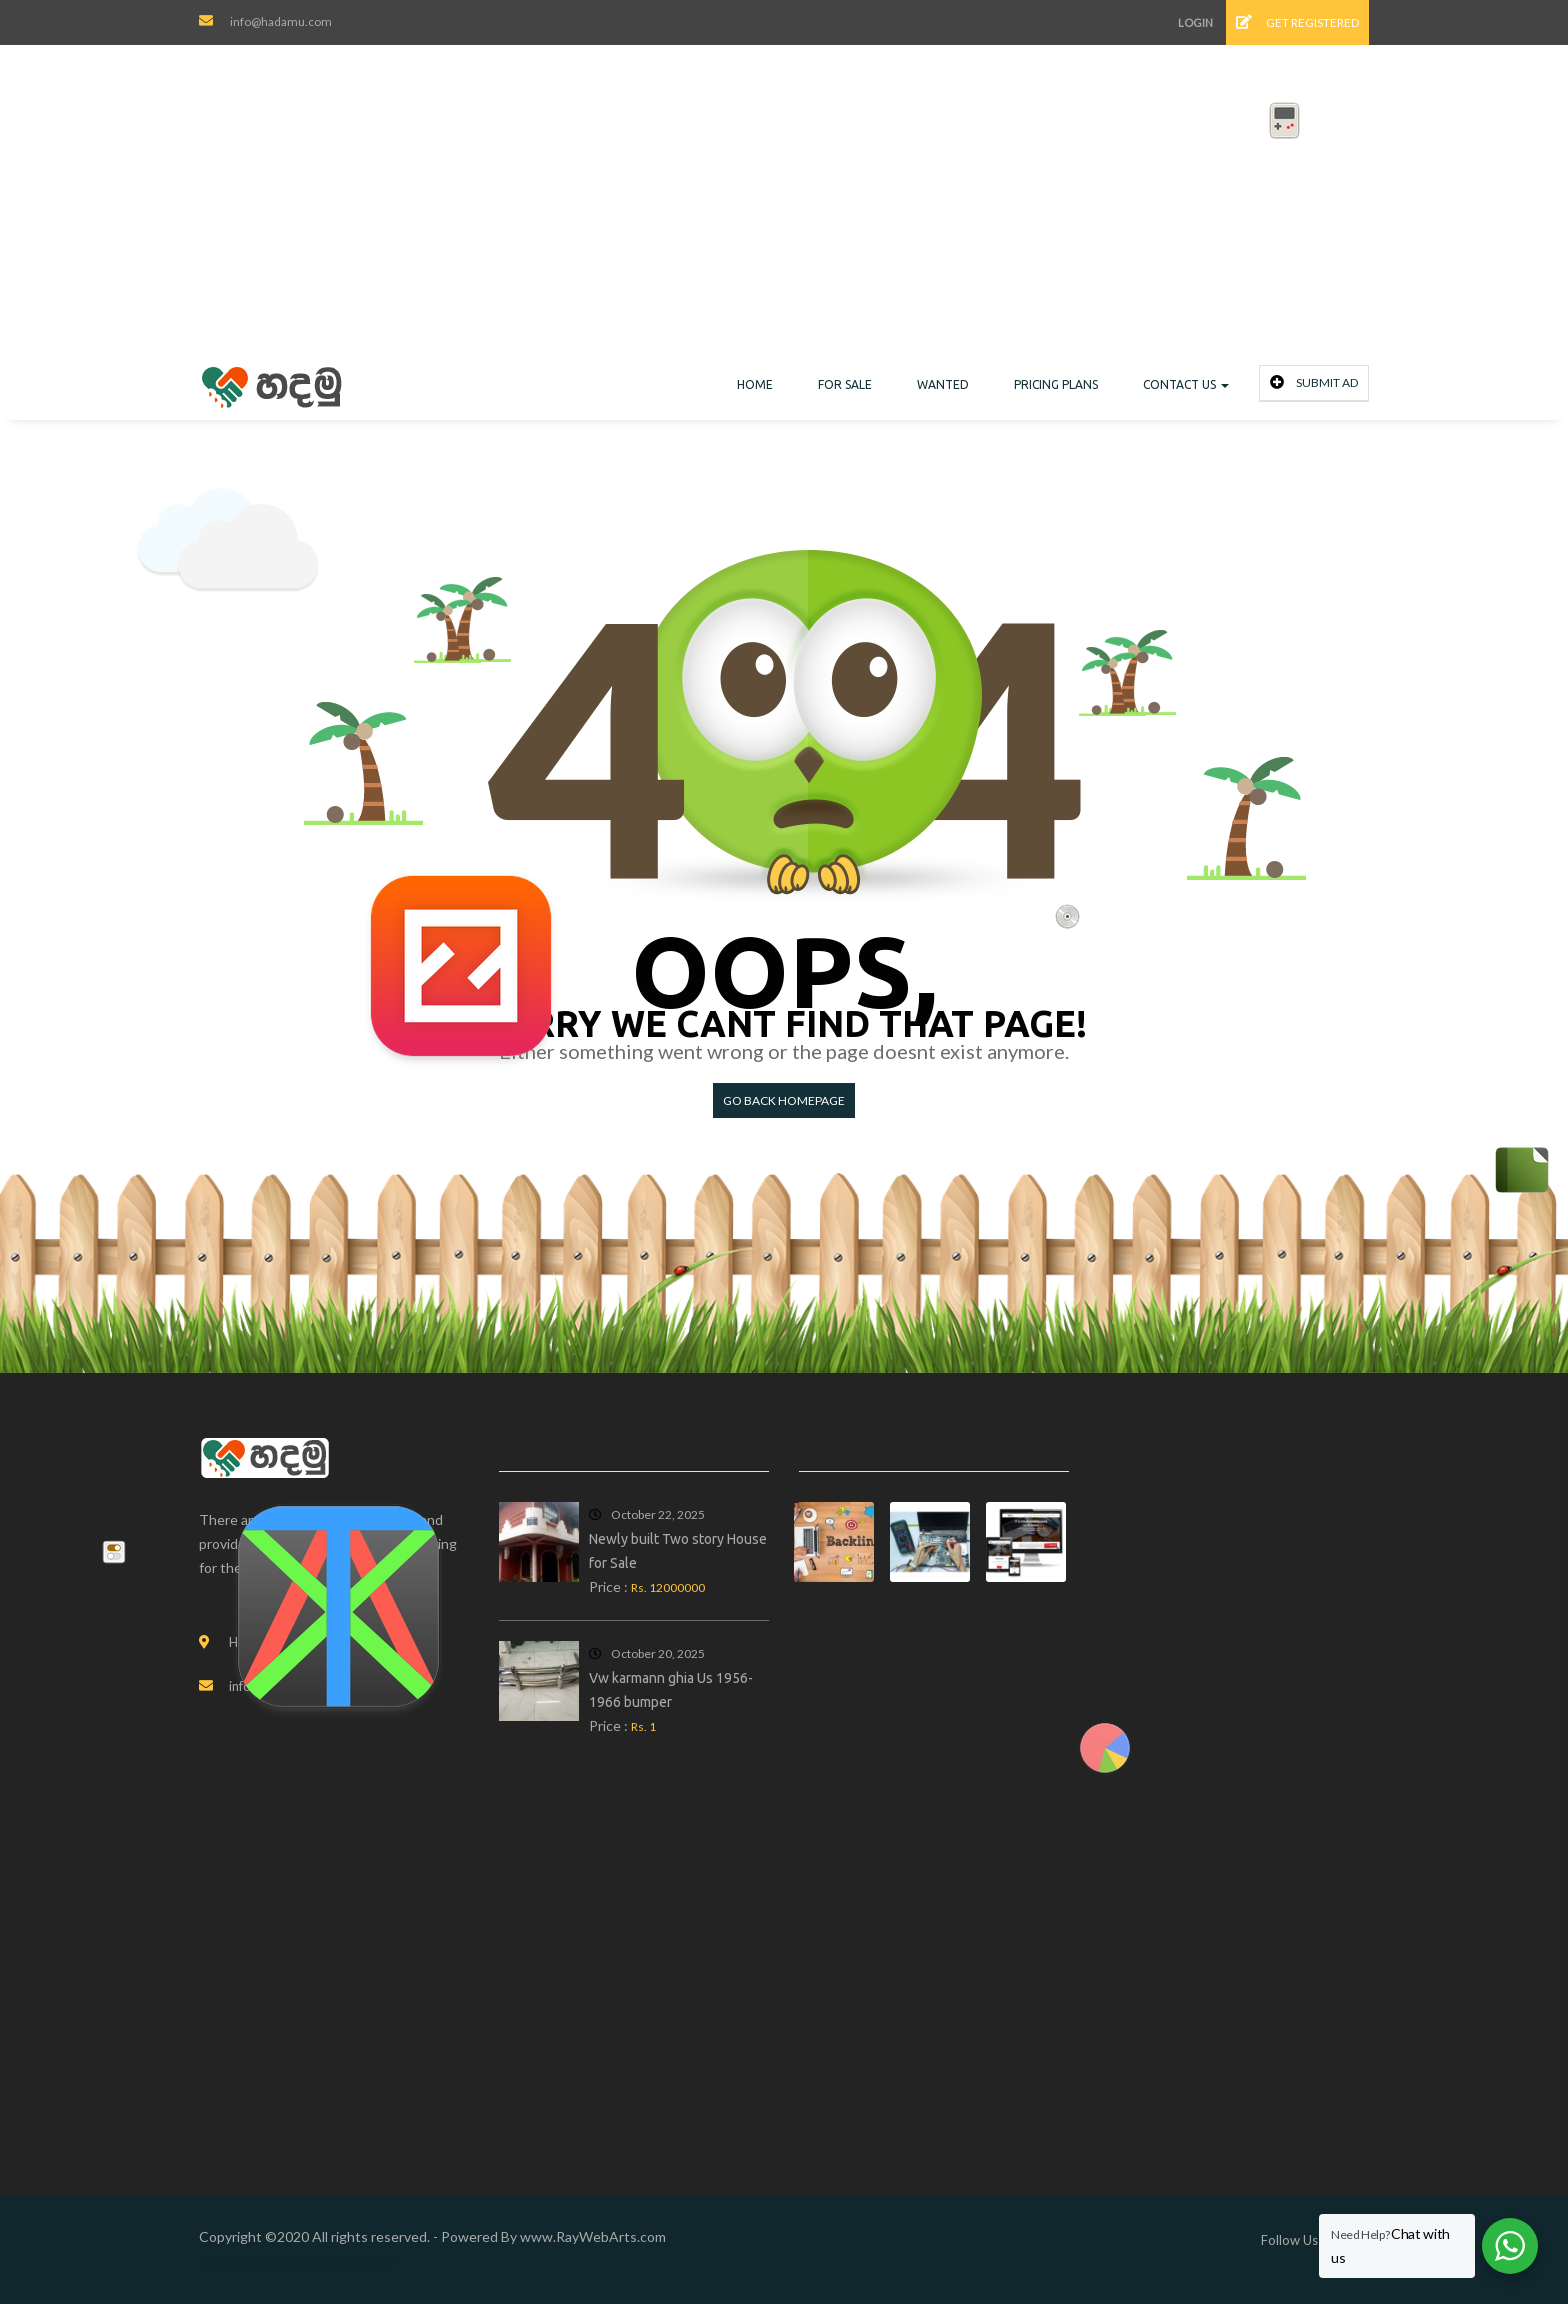 Image resolution: width=1568 pixels, height=2304 pixels. I want to click on open disk usage analyzer, so click(1105, 1748).